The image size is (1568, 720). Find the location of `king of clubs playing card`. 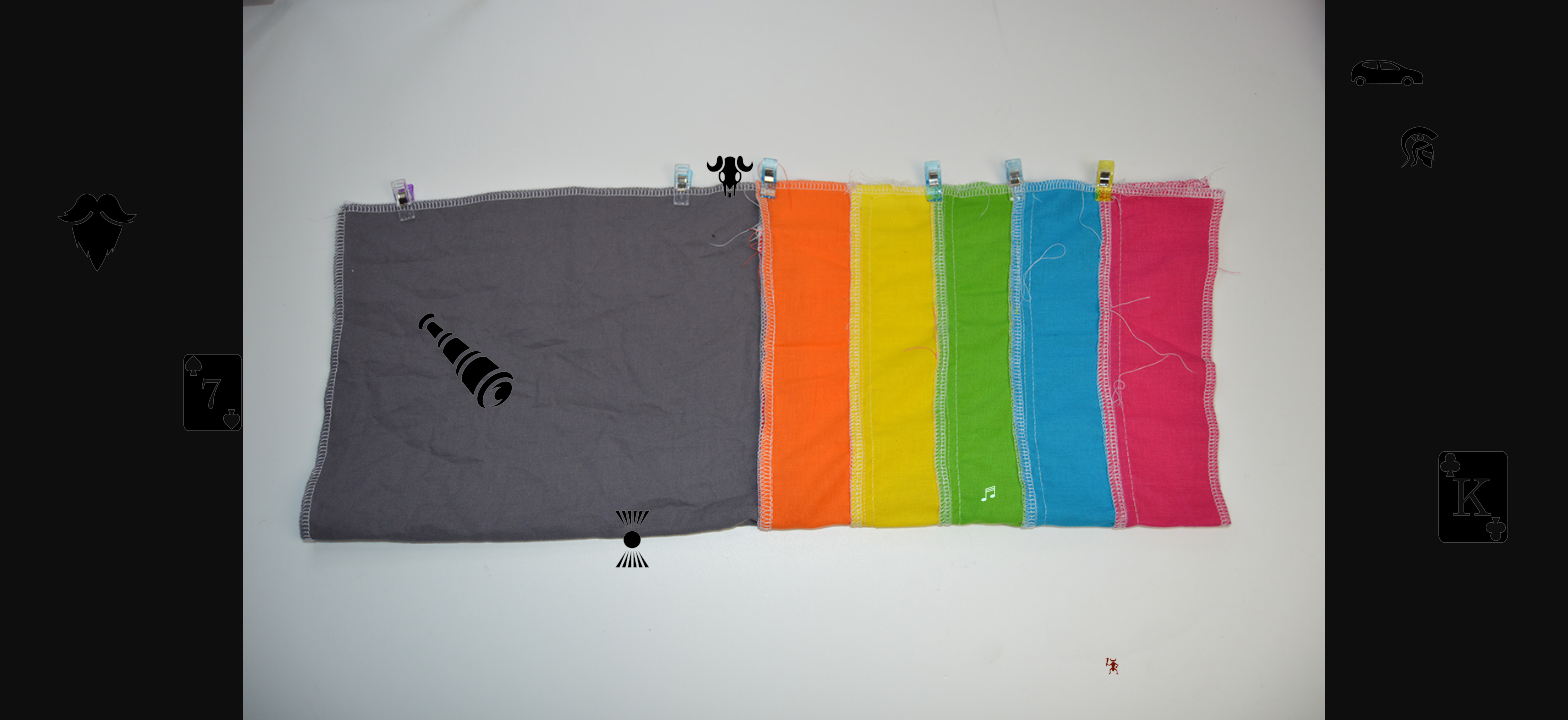

king of clubs playing card is located at coordinates (1473, 497).